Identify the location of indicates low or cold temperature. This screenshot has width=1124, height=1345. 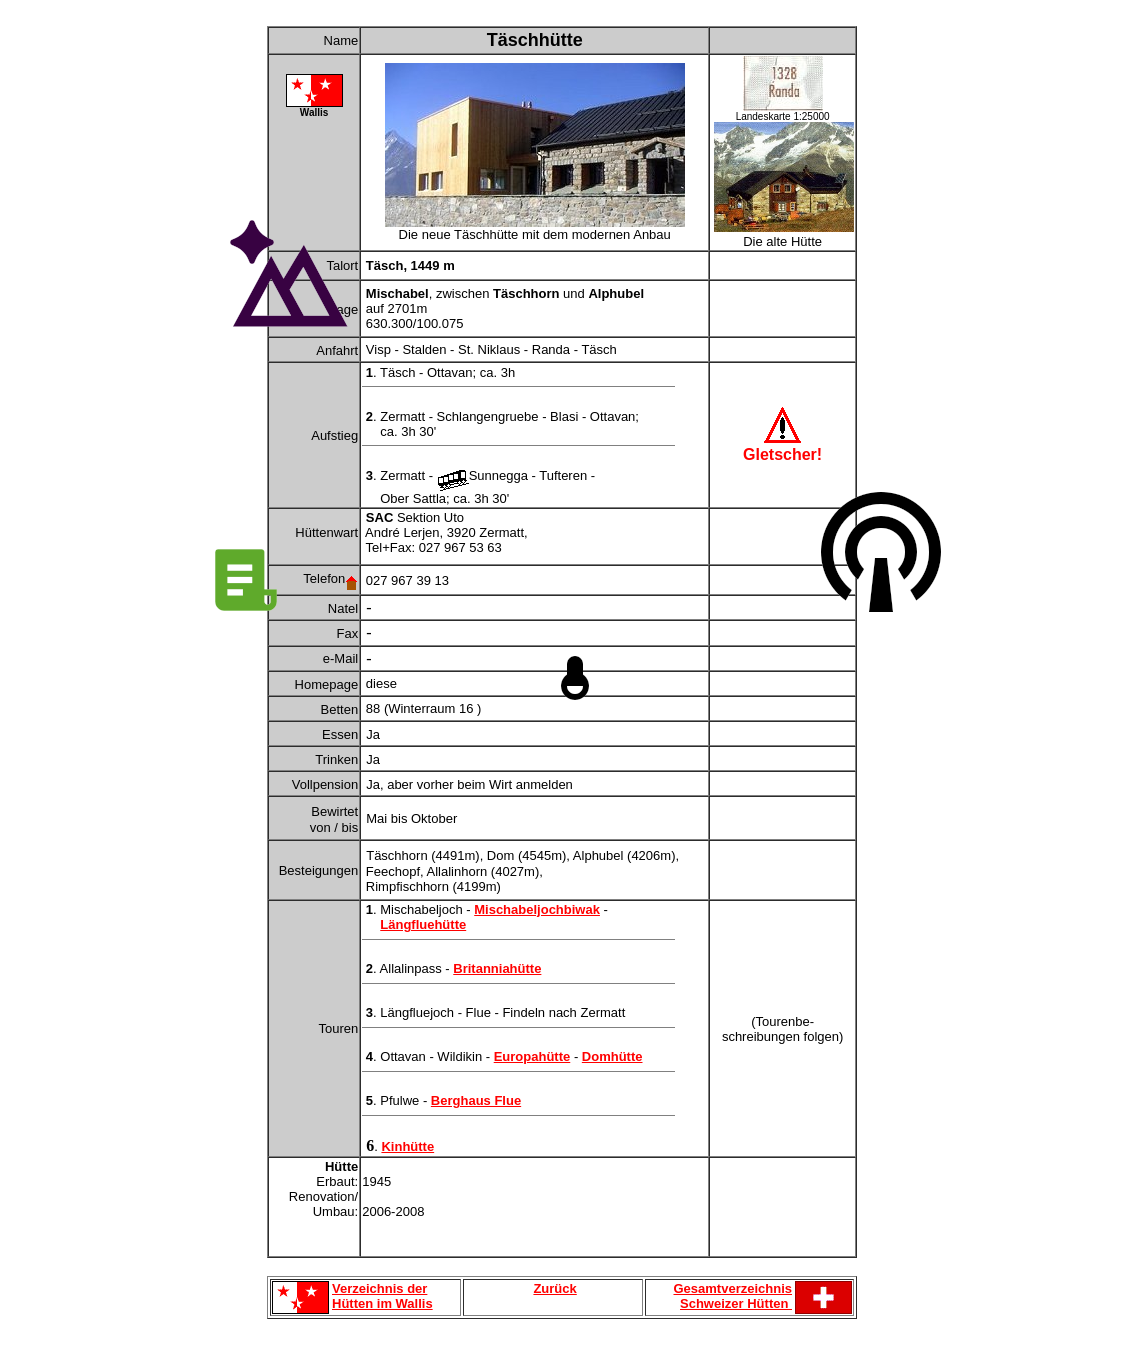
(575, 678).